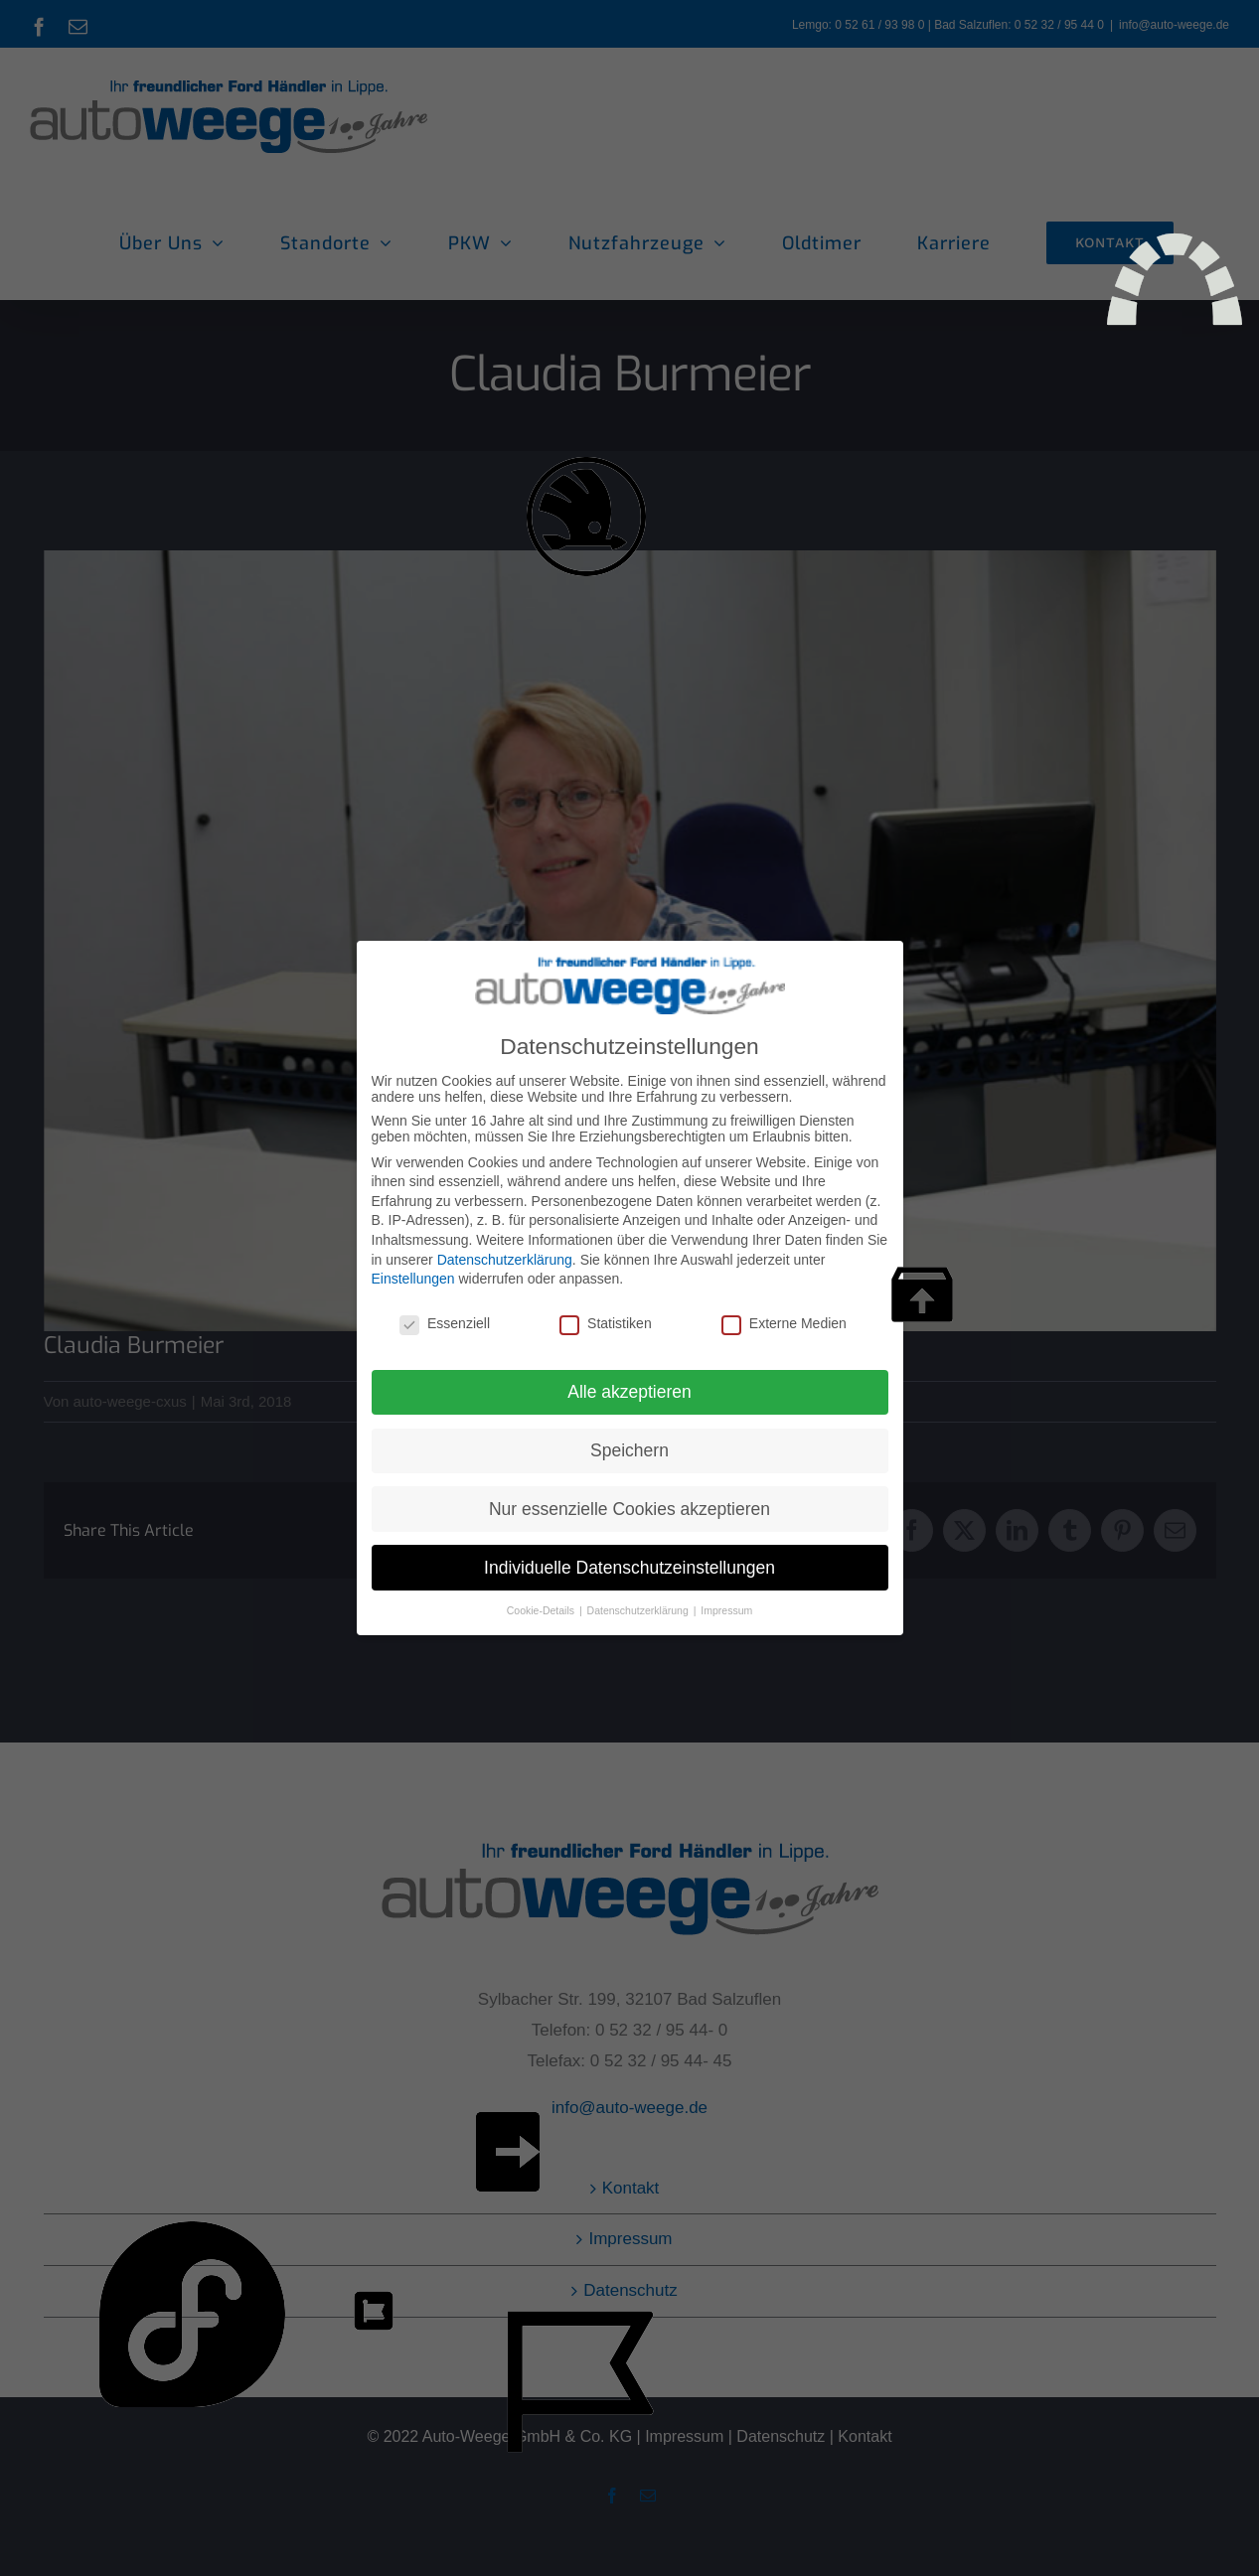  I want to click on unarchive a message or item, so click(922, 1294).